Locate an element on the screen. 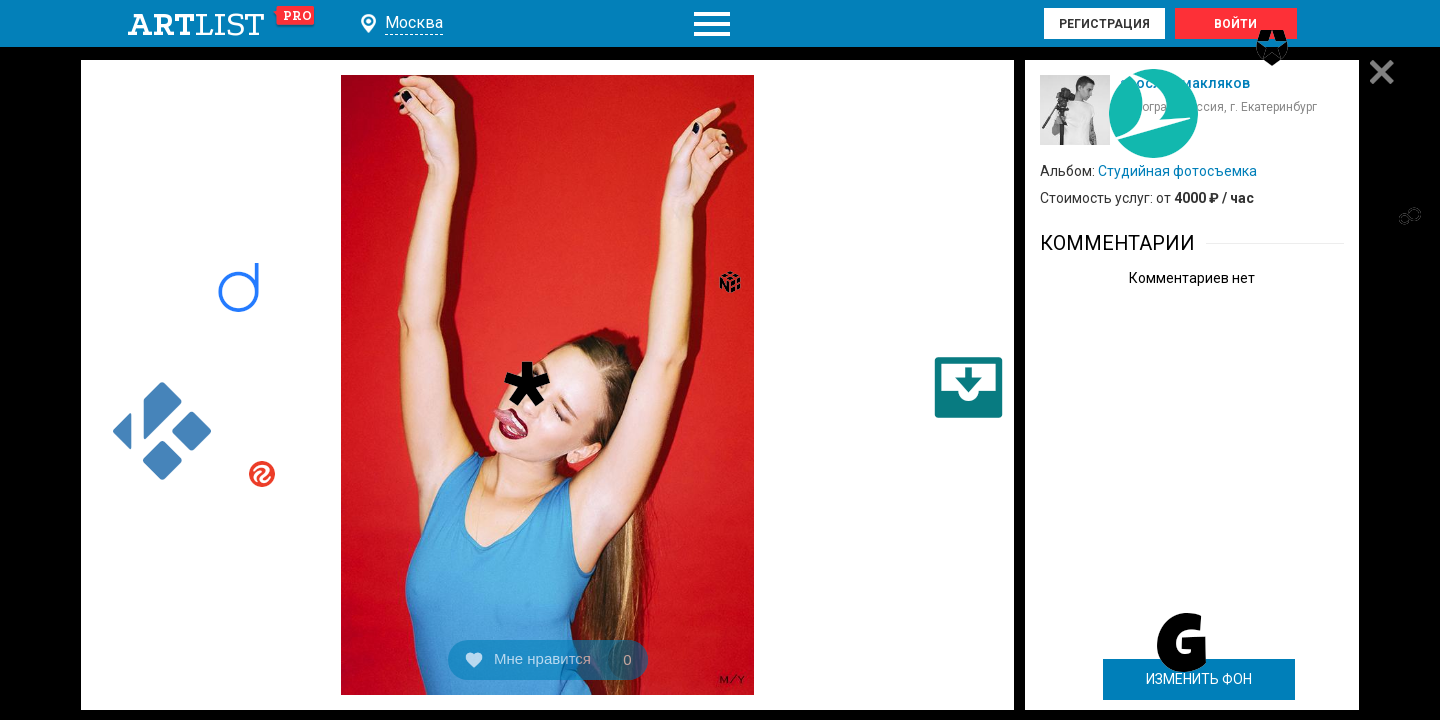 This screenshot has height=720, width=1440. Turkish Airlines logo is located at coordinates (1153, 113).